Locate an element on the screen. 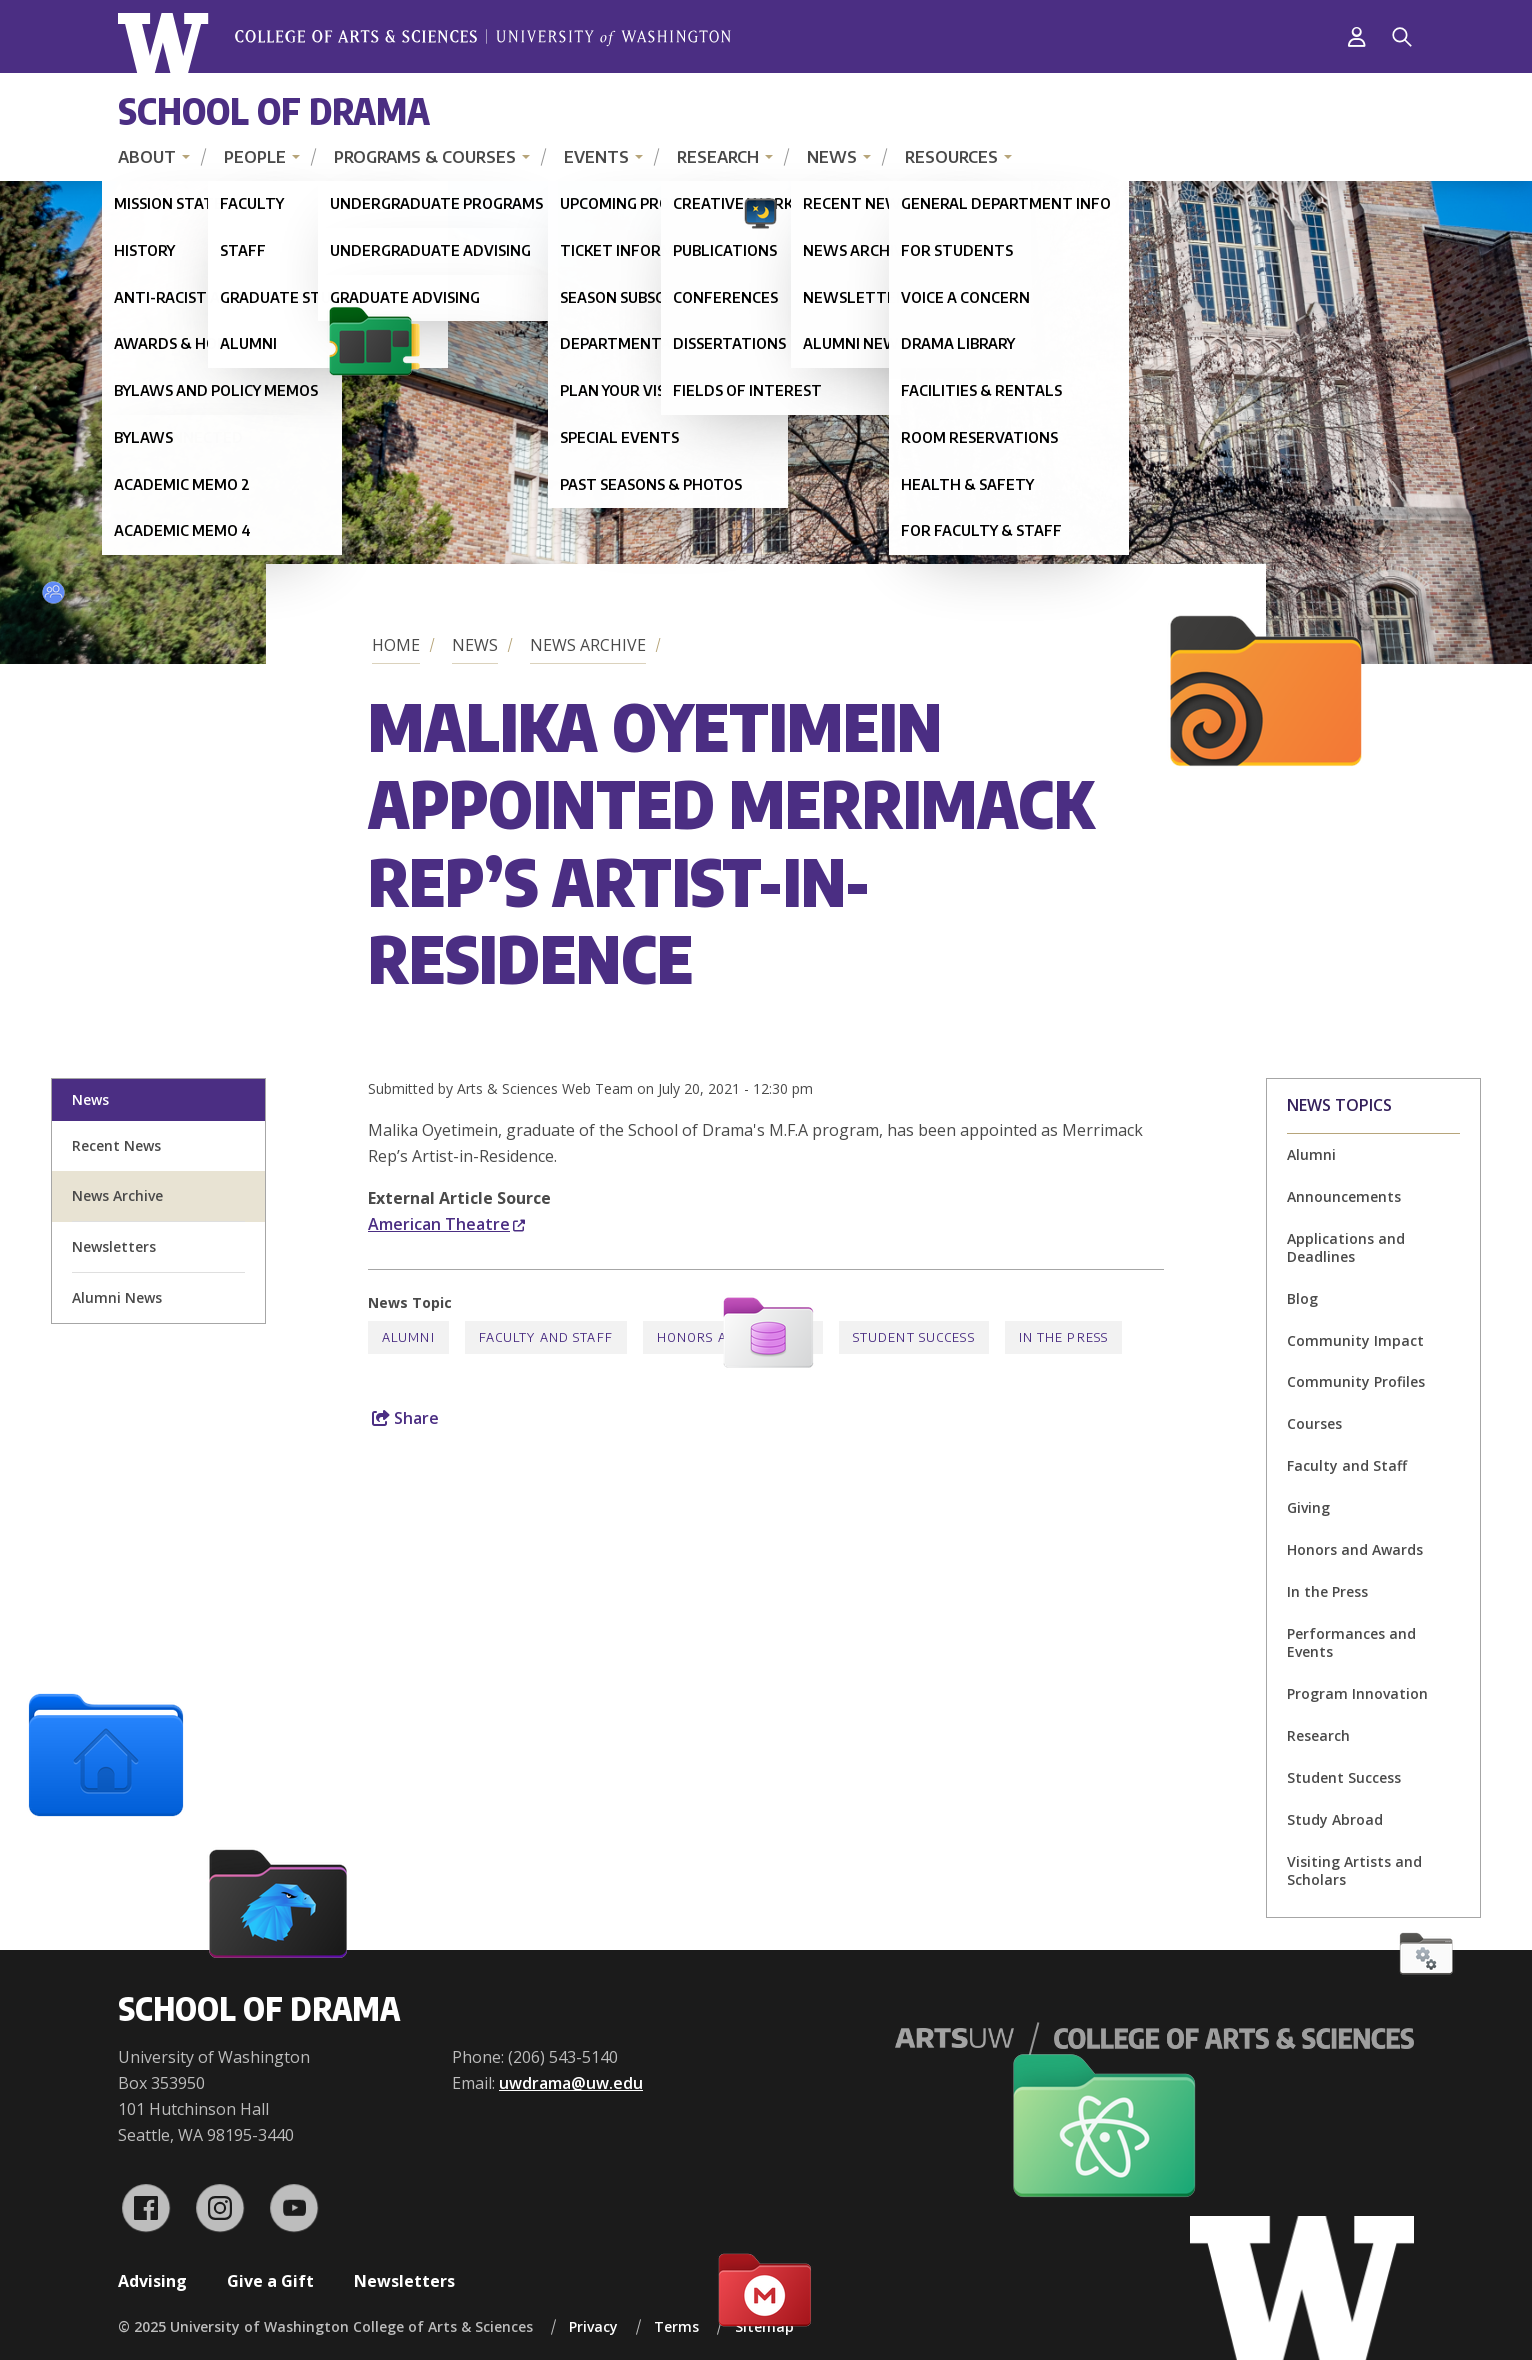 This screenshot has height=2360, width=1532. open atom editor project folder is located at coordinates (1103, 2130).